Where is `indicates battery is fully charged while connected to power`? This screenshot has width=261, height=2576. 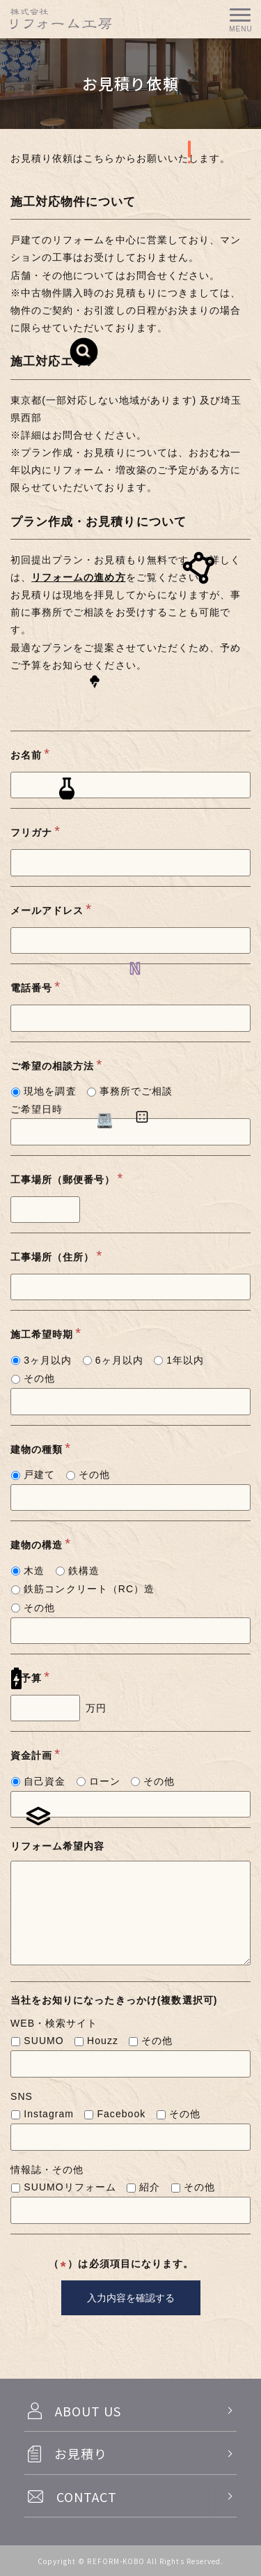 indicates battery is fully charged while connected to power is located at coordinates (16, 1678).